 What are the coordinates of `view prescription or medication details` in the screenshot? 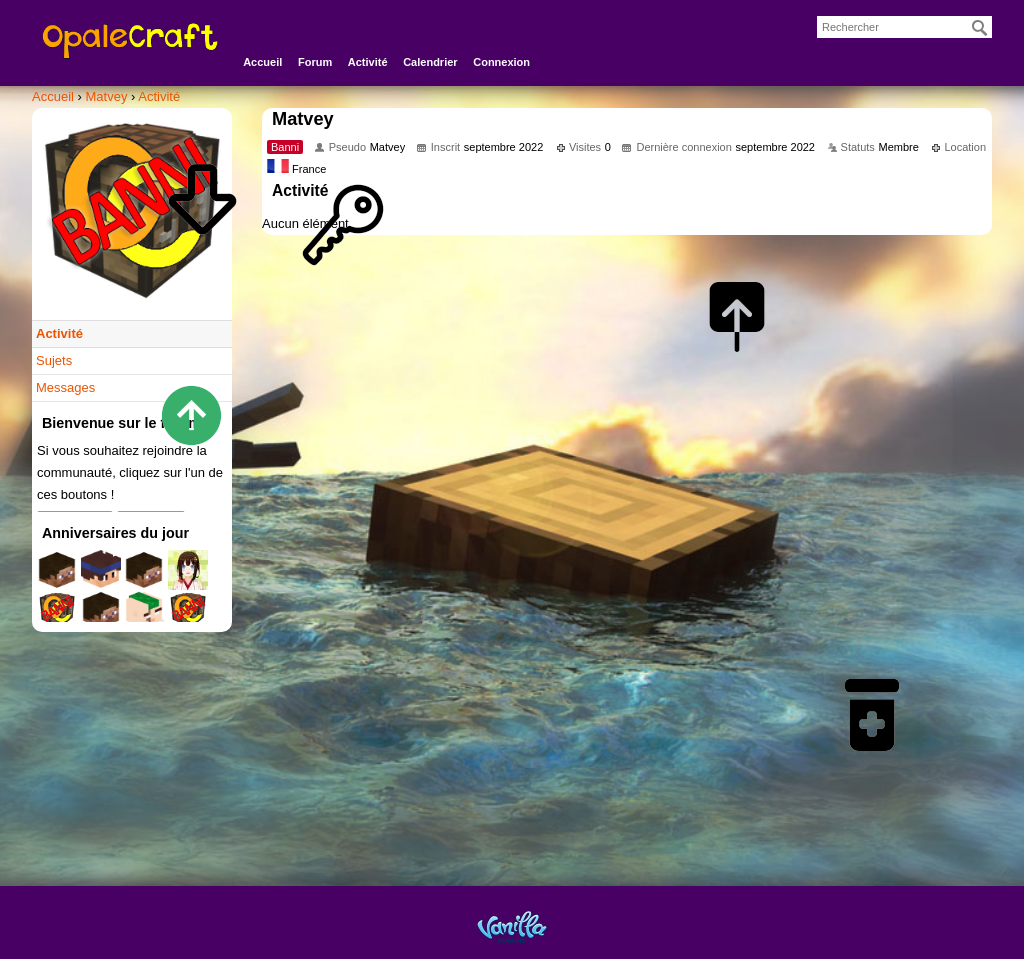 It's located at (872, 715).